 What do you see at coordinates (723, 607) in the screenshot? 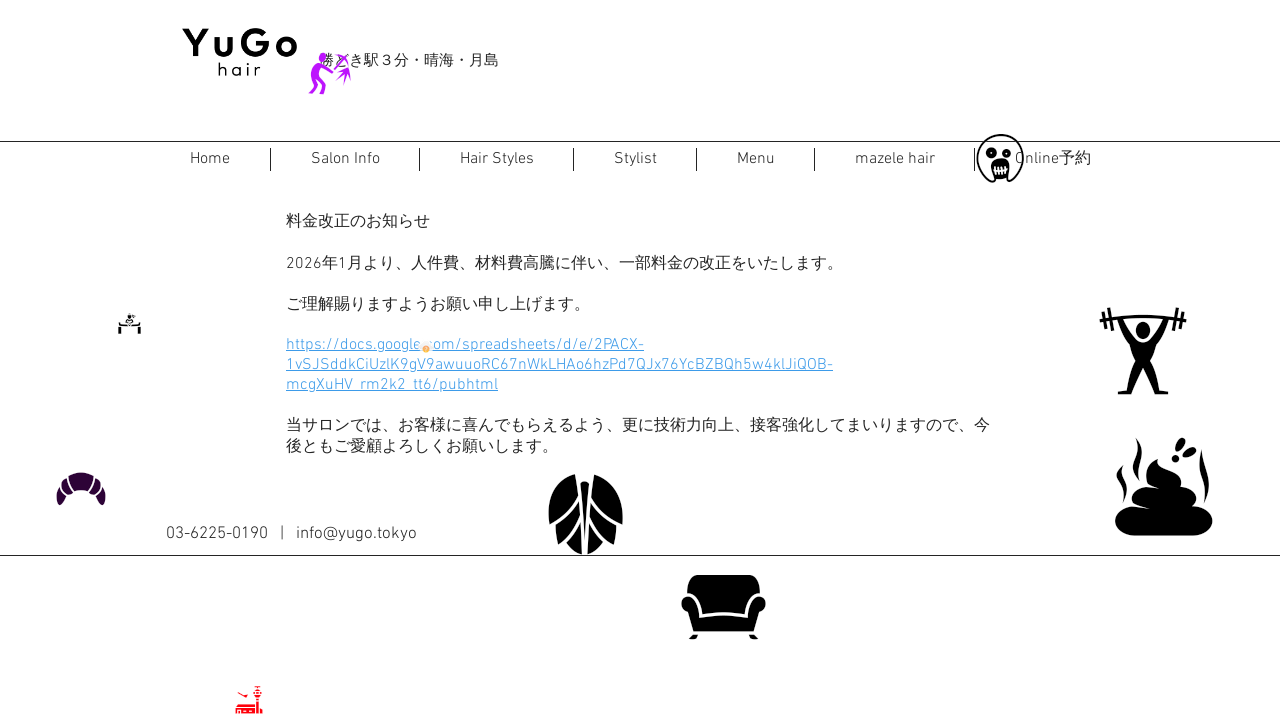
I see `browse furniture or home decor items` at bounding box center [723, 607].